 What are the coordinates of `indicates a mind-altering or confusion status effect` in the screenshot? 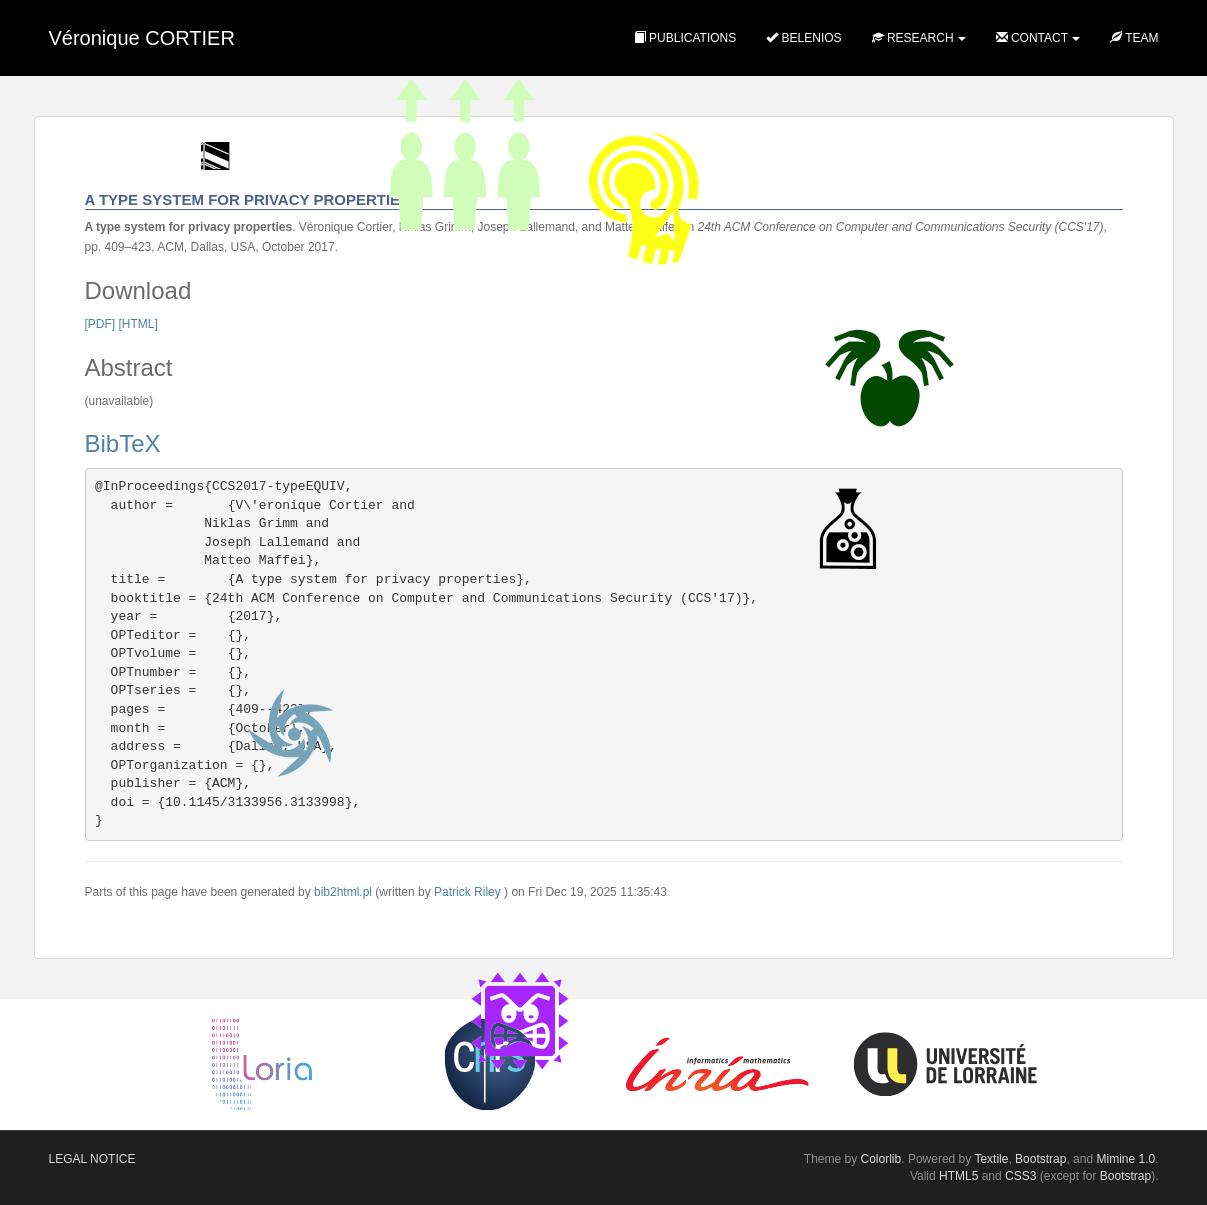 It's located at (645, 198).